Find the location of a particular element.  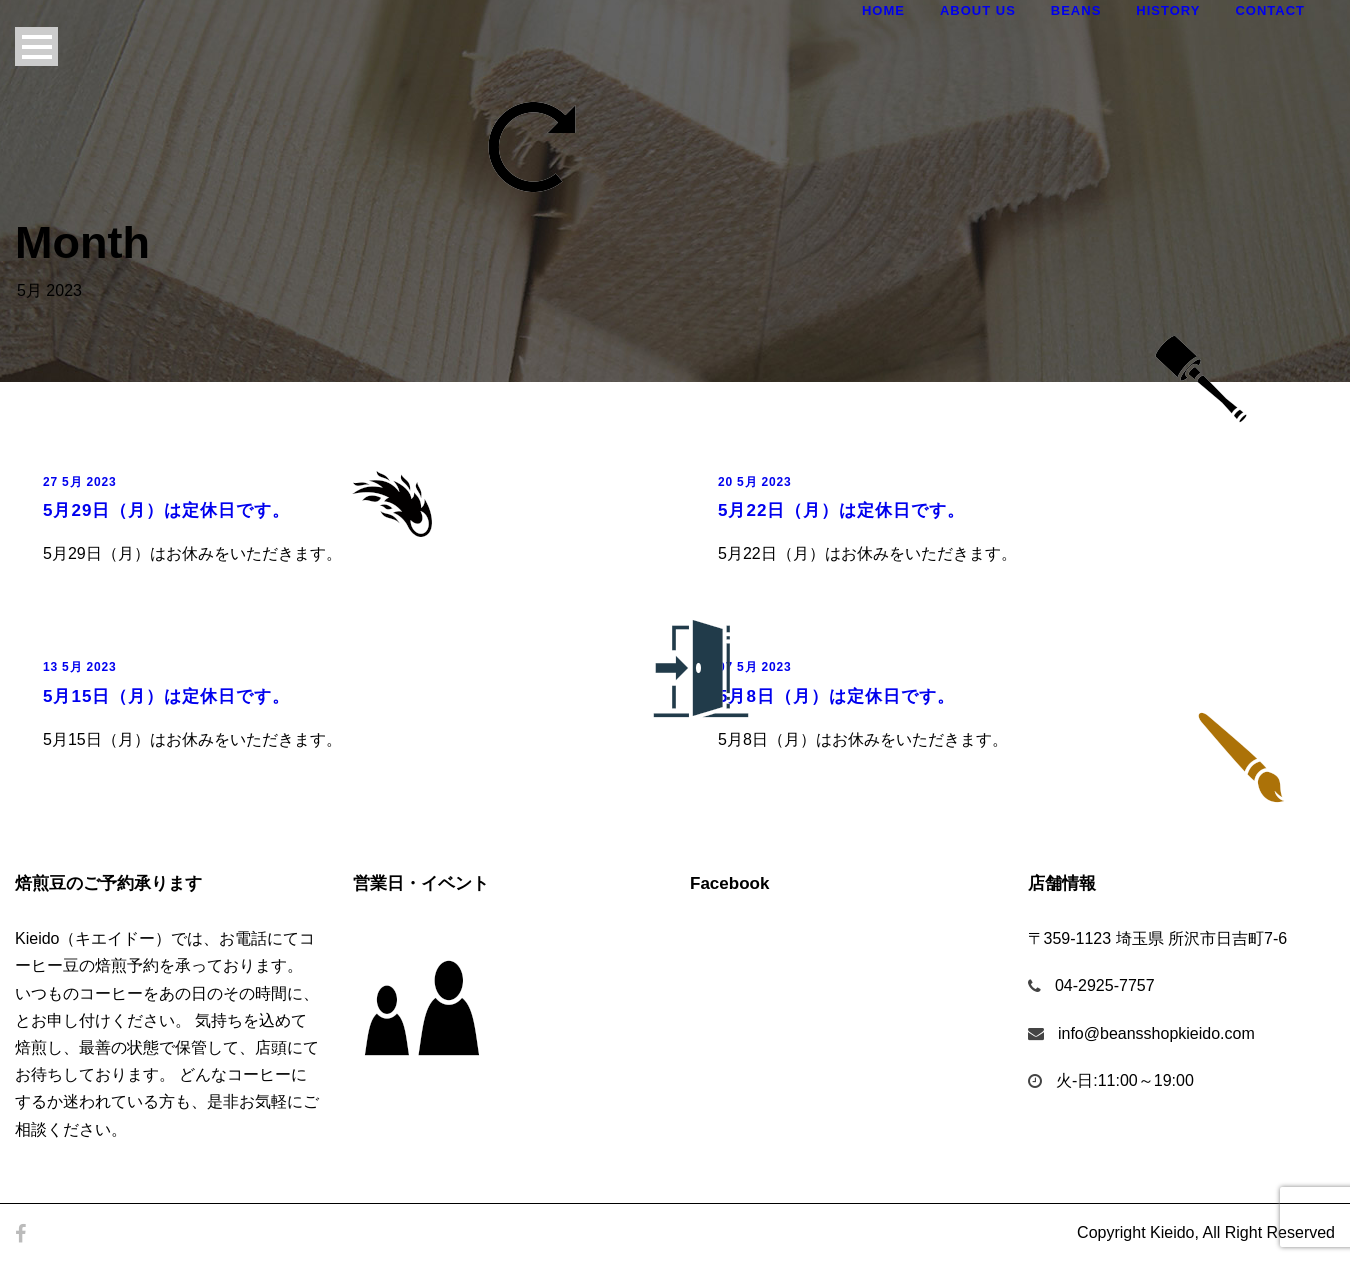

exit or log out of the current session is located at coordinates (701, 668).